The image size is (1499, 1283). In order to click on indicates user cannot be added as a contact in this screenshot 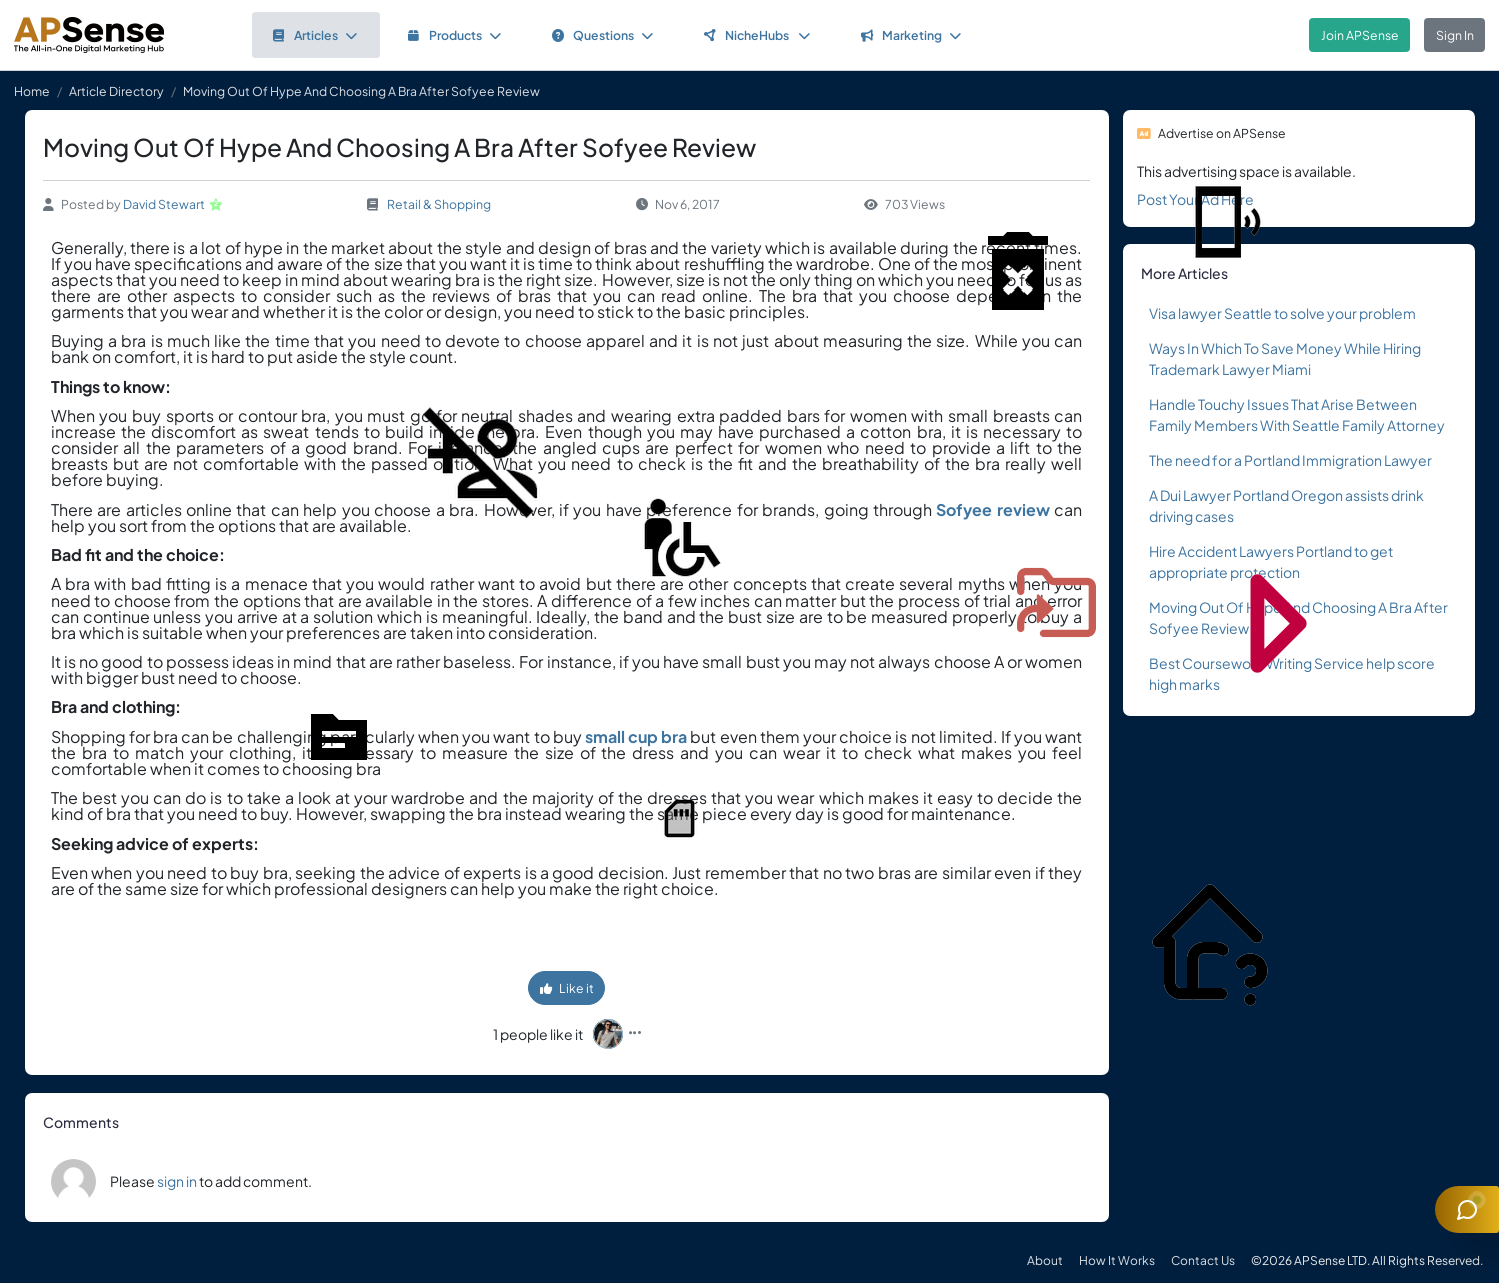, I will do `click(482, 458)`.